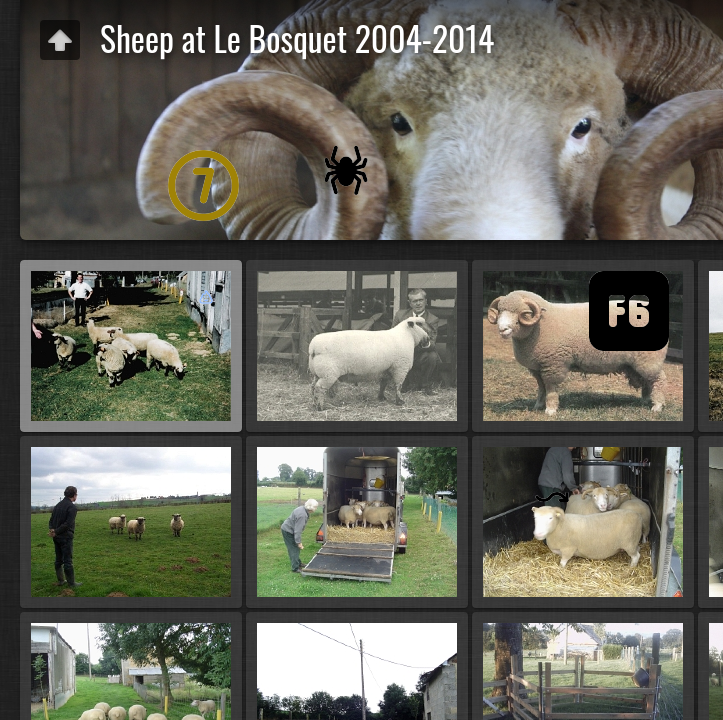  I want to click on press F6 function key, so click(629, 311).